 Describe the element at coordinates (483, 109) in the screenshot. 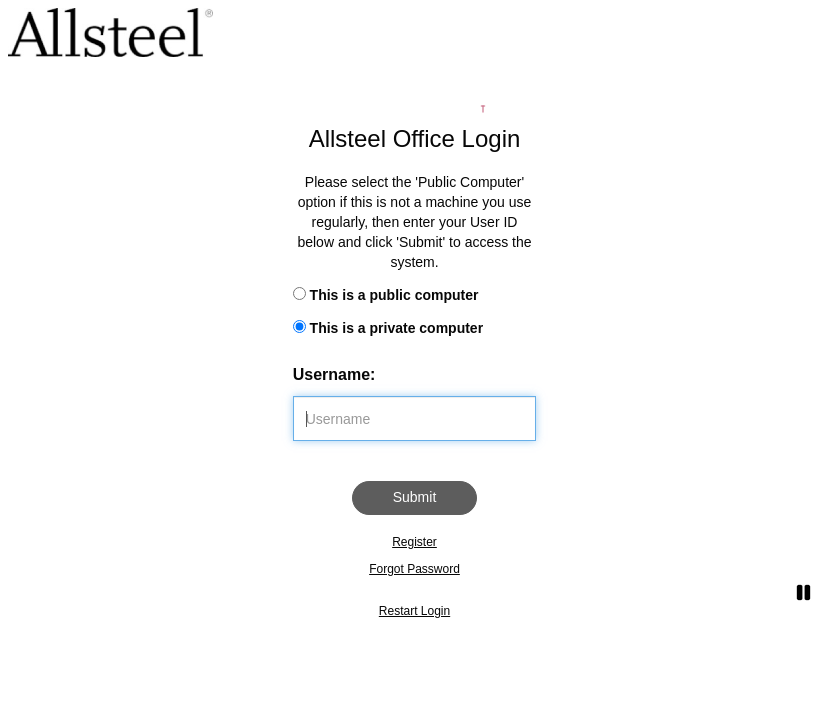

I see `text formatting option for title case` at that location.